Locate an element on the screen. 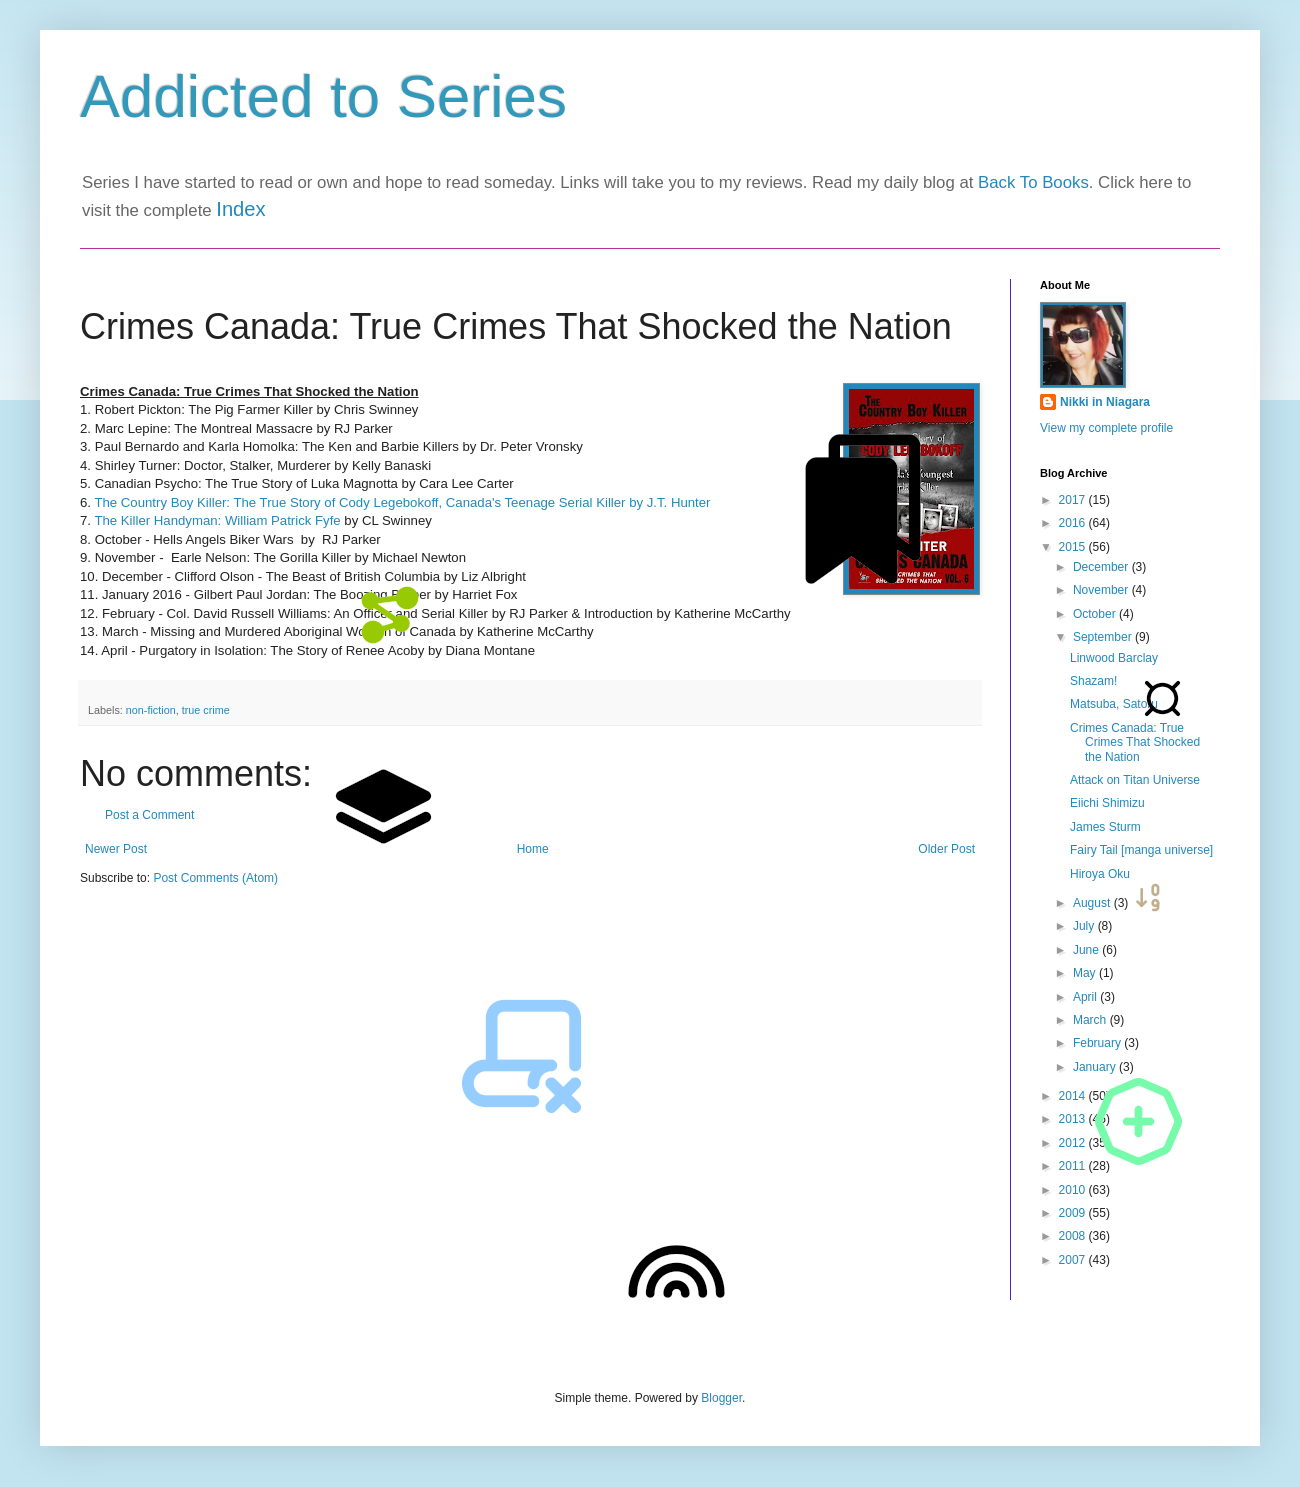  view currency or monetary settings is located at coordinates (1162, 698).